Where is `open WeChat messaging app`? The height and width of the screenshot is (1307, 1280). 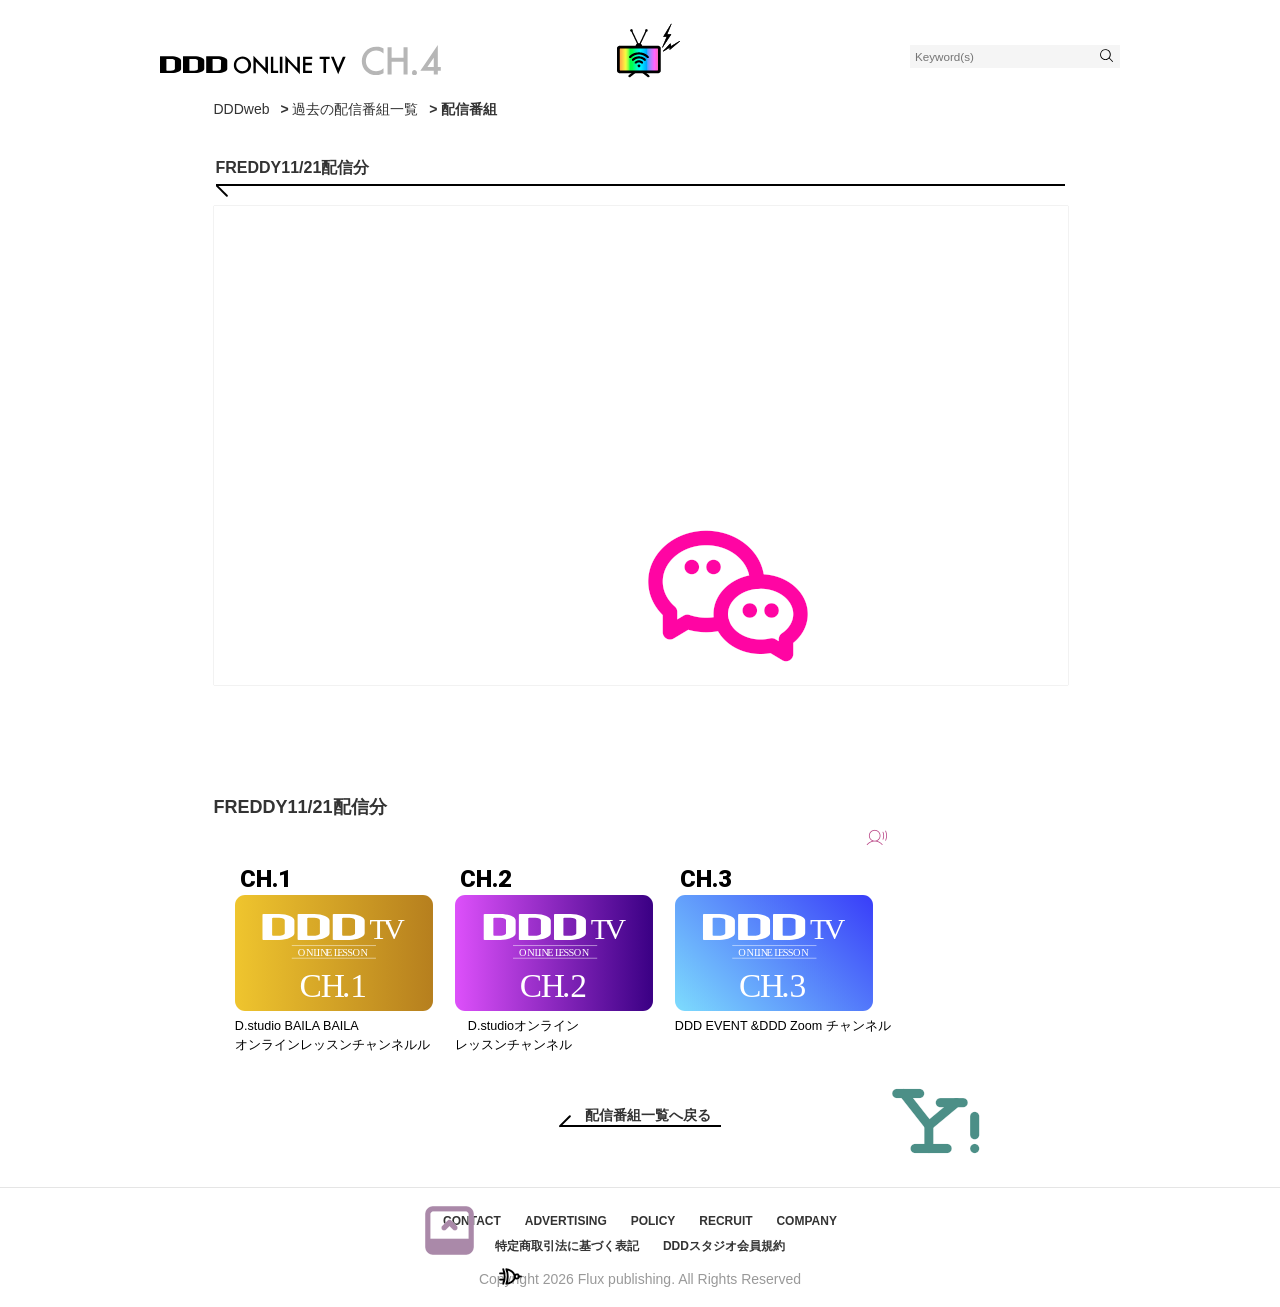 open WeChat messaging app is located at coordinates (728, 596).